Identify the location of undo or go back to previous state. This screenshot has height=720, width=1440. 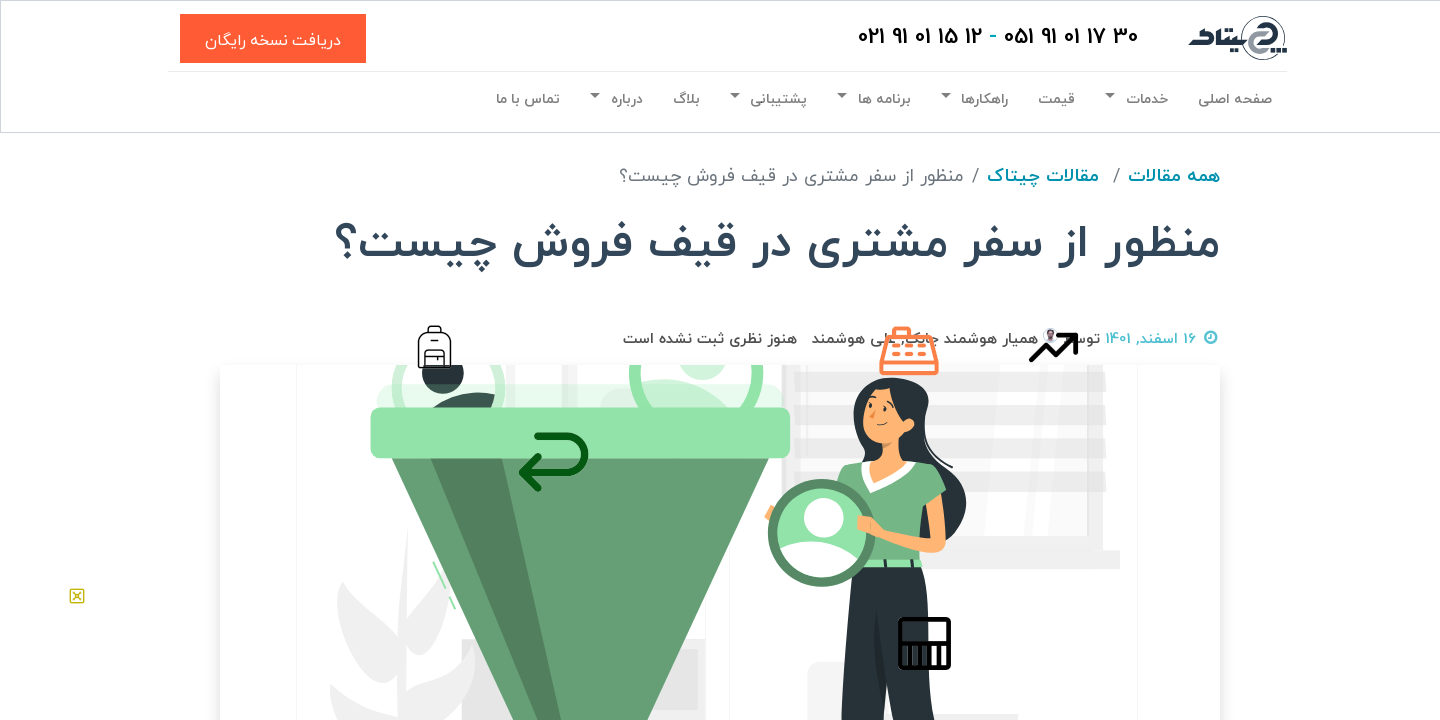
(553, 459).